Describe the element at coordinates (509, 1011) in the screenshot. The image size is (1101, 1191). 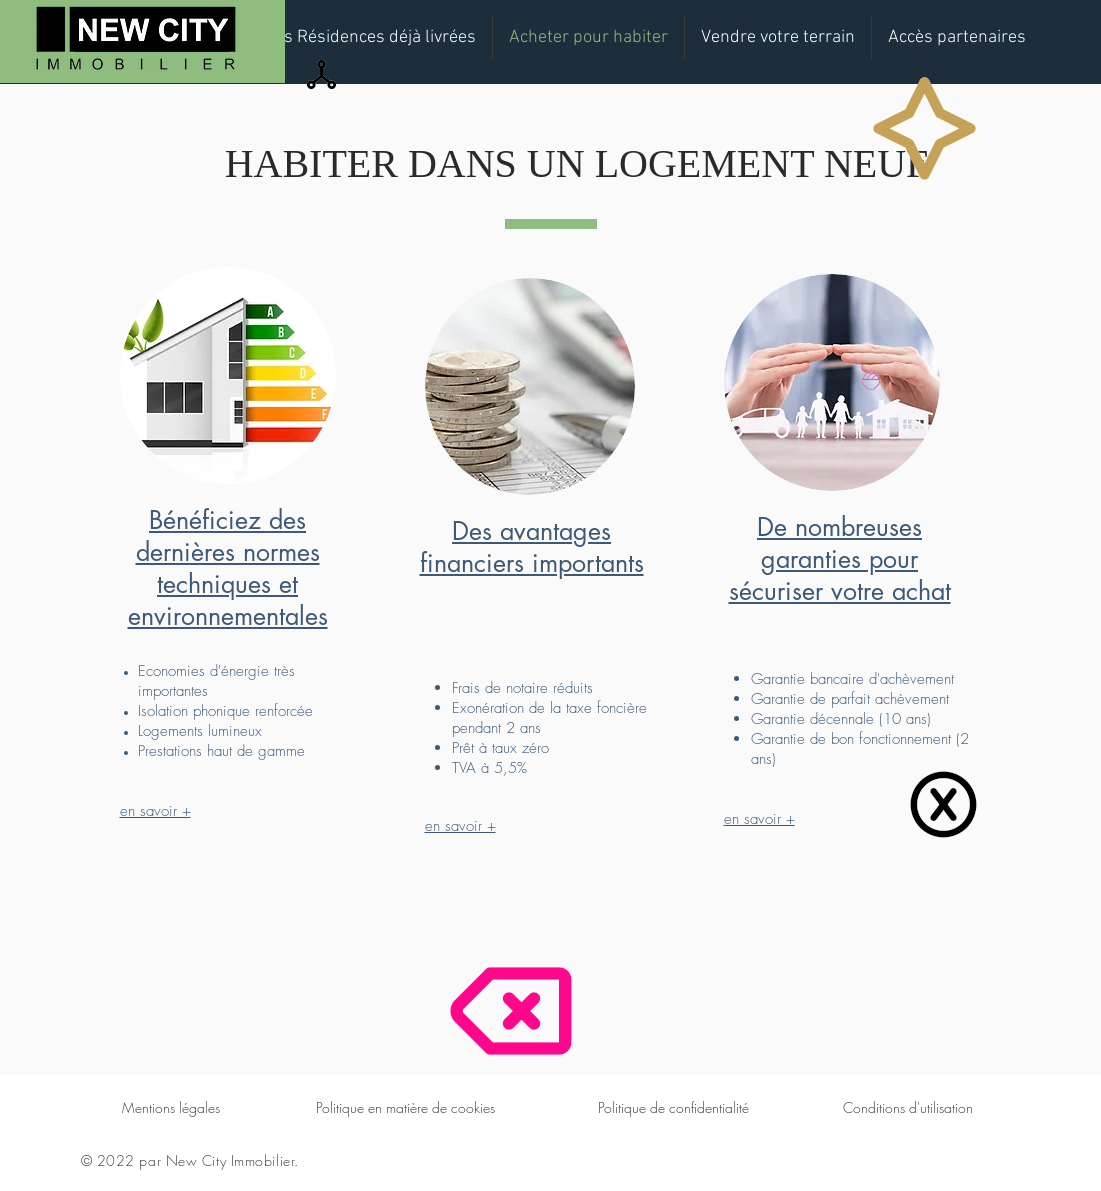
I see `delete the previous character` at that location.